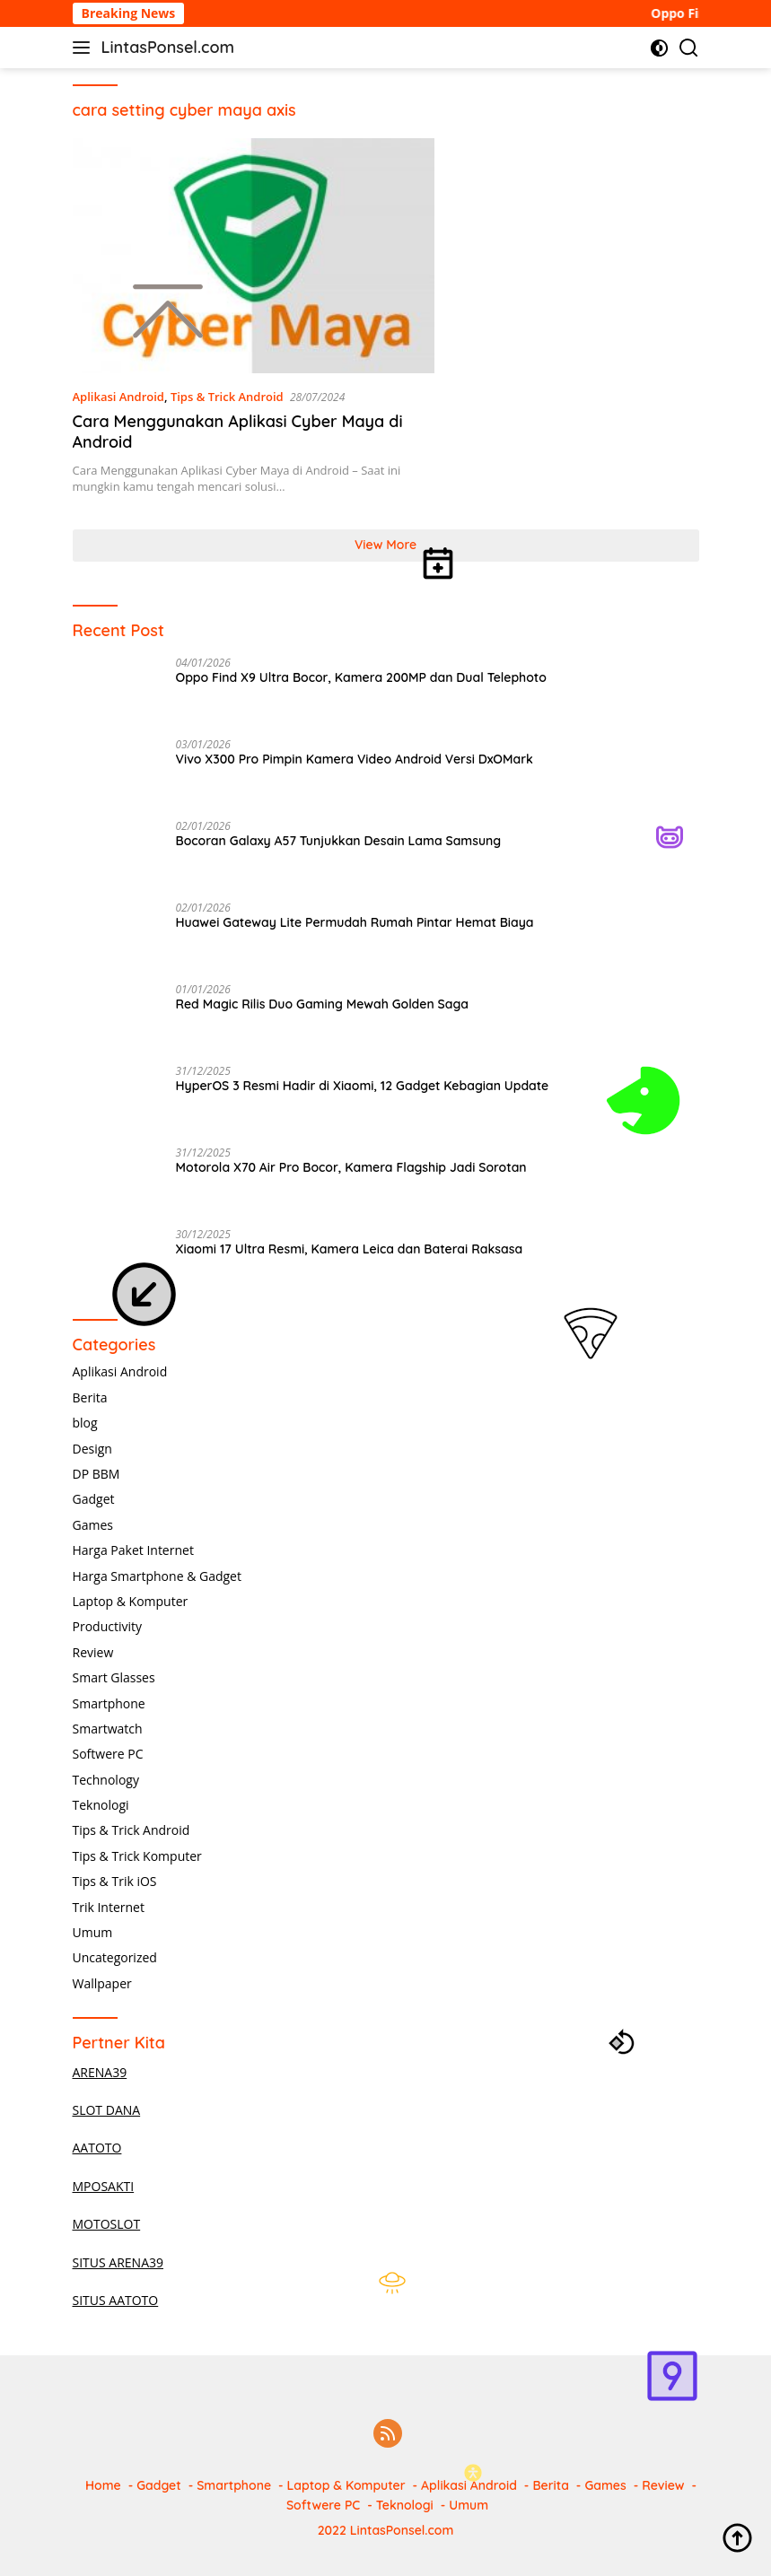 Image resolution: width=771 pixels, height=2576 pixels. What do you see at coordinates (392, 2283) in the screenshot?
I see `access sci-fi or space-themed content` at bounding box center [392, 2283].